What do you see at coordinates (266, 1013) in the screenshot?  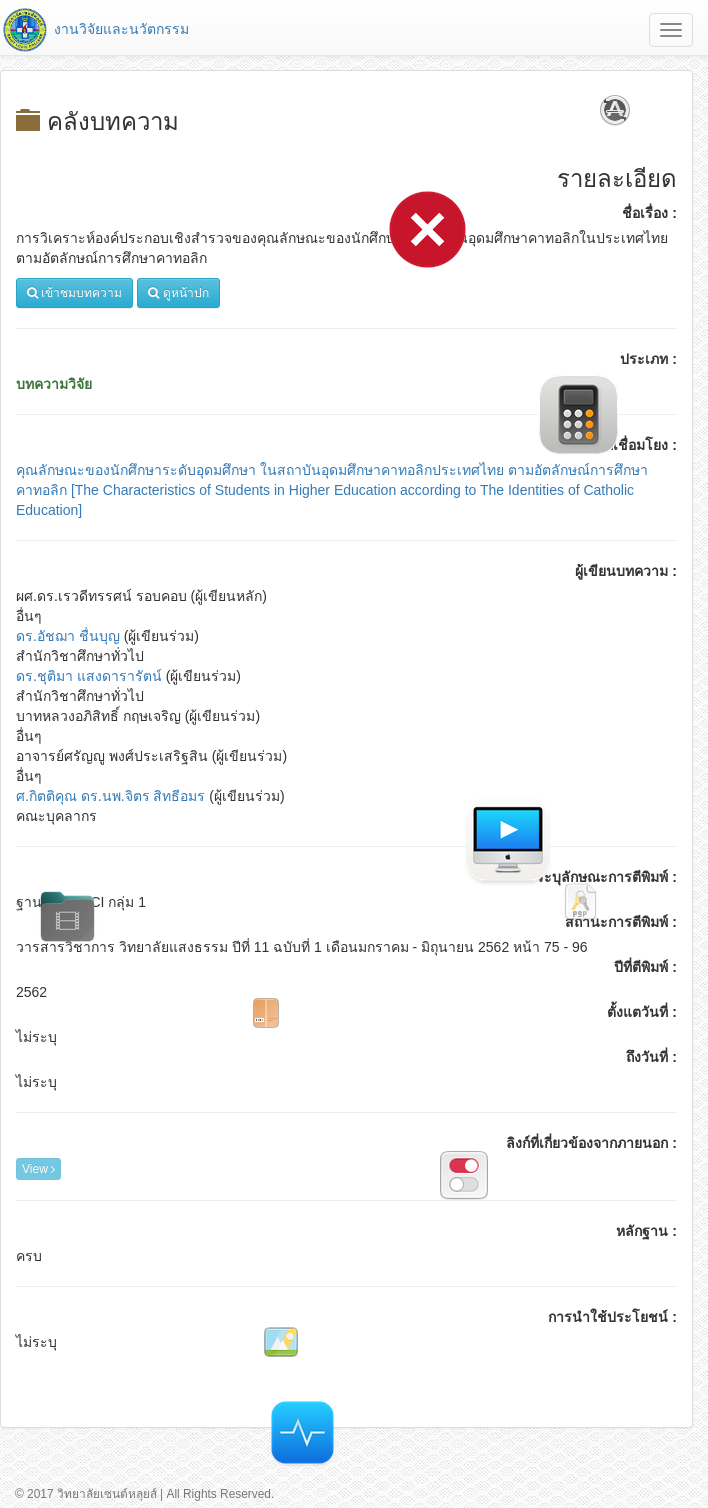 I see `a compressed archive or package file` at bounding box center [266, 1013].